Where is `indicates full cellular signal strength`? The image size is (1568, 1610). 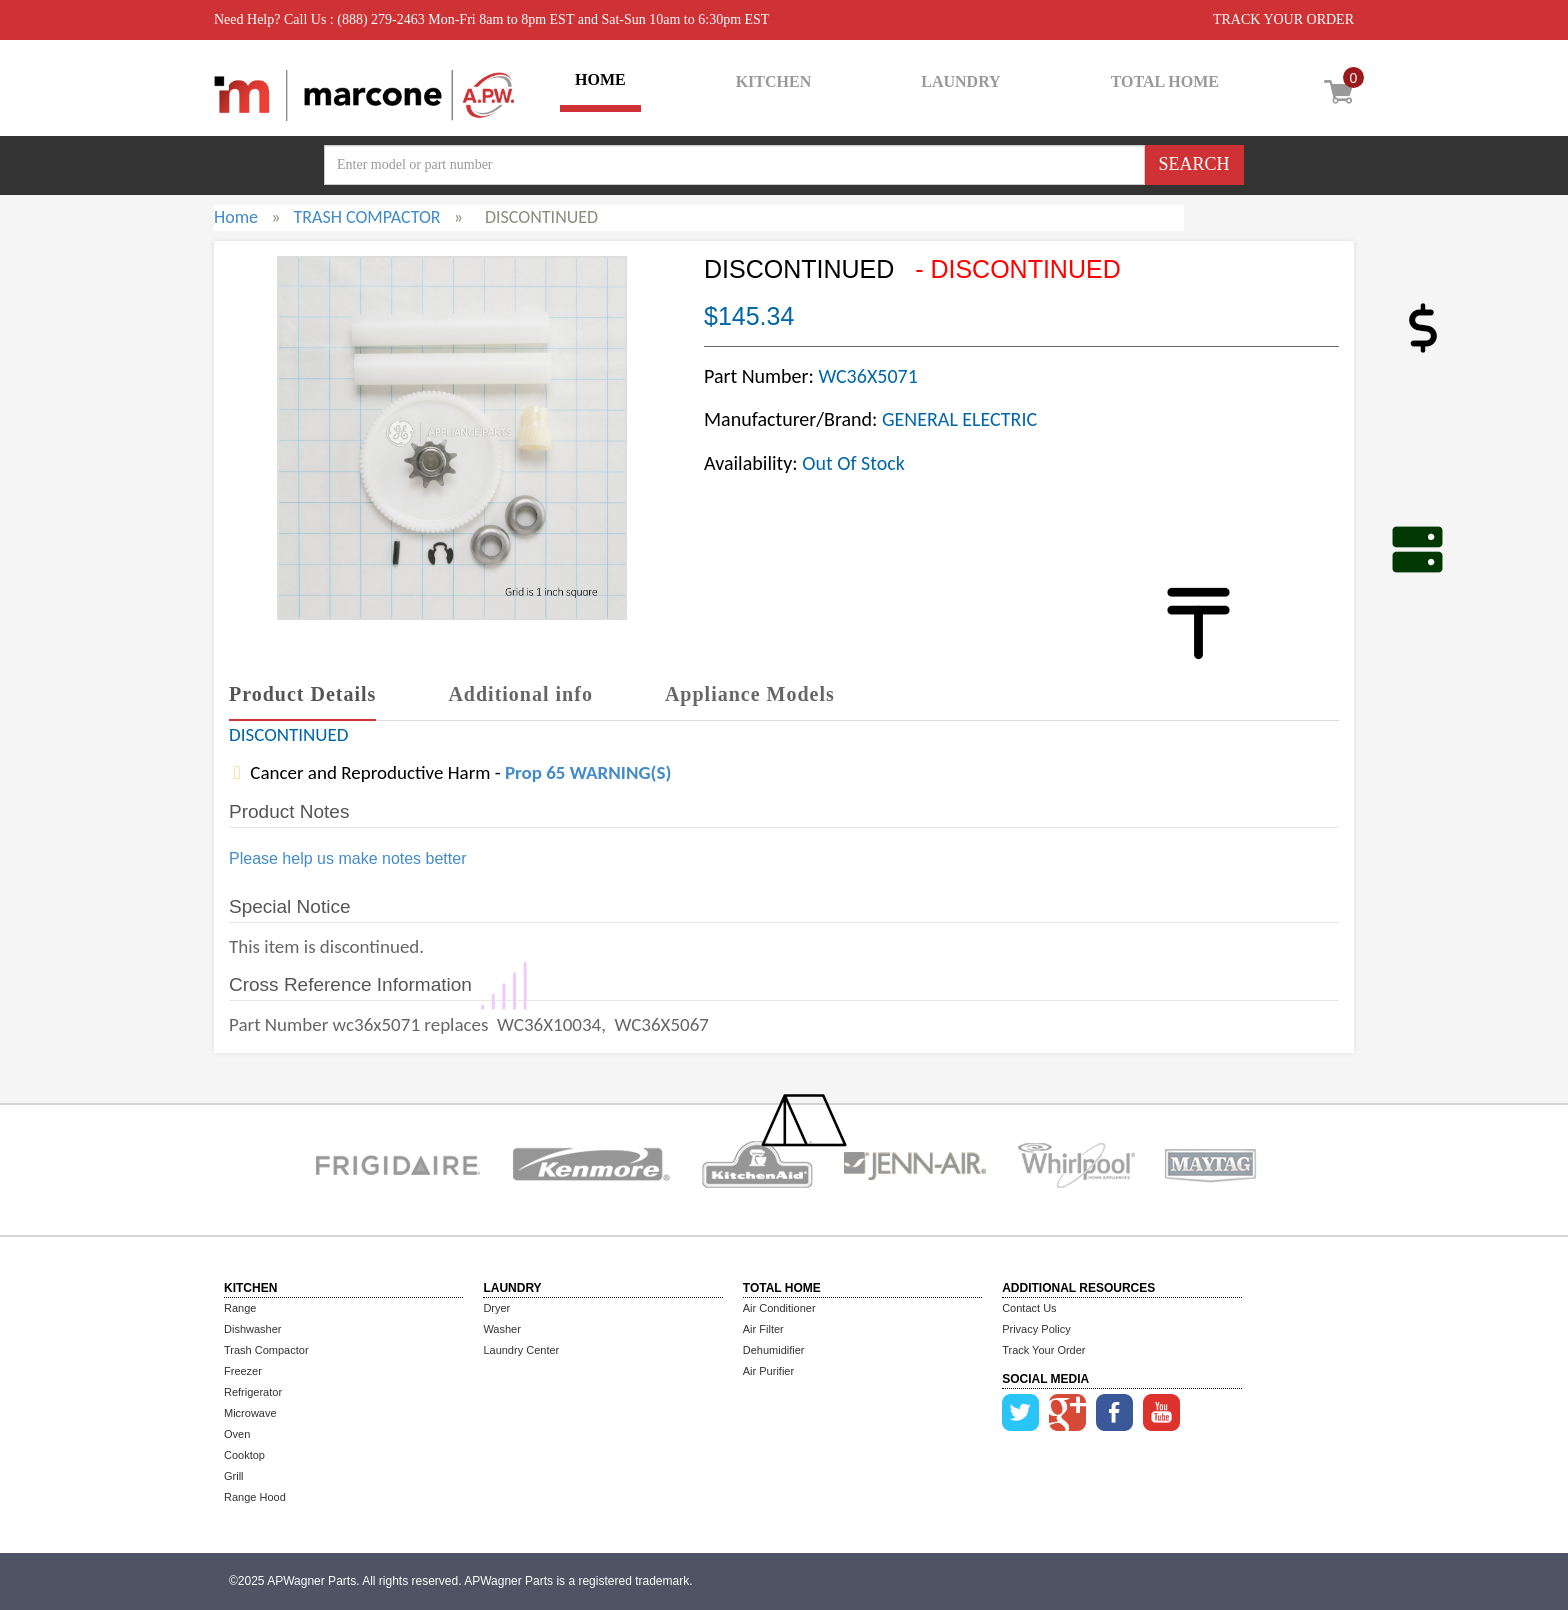
indicates full cellular signal strength is located at coordinates (506, 989).